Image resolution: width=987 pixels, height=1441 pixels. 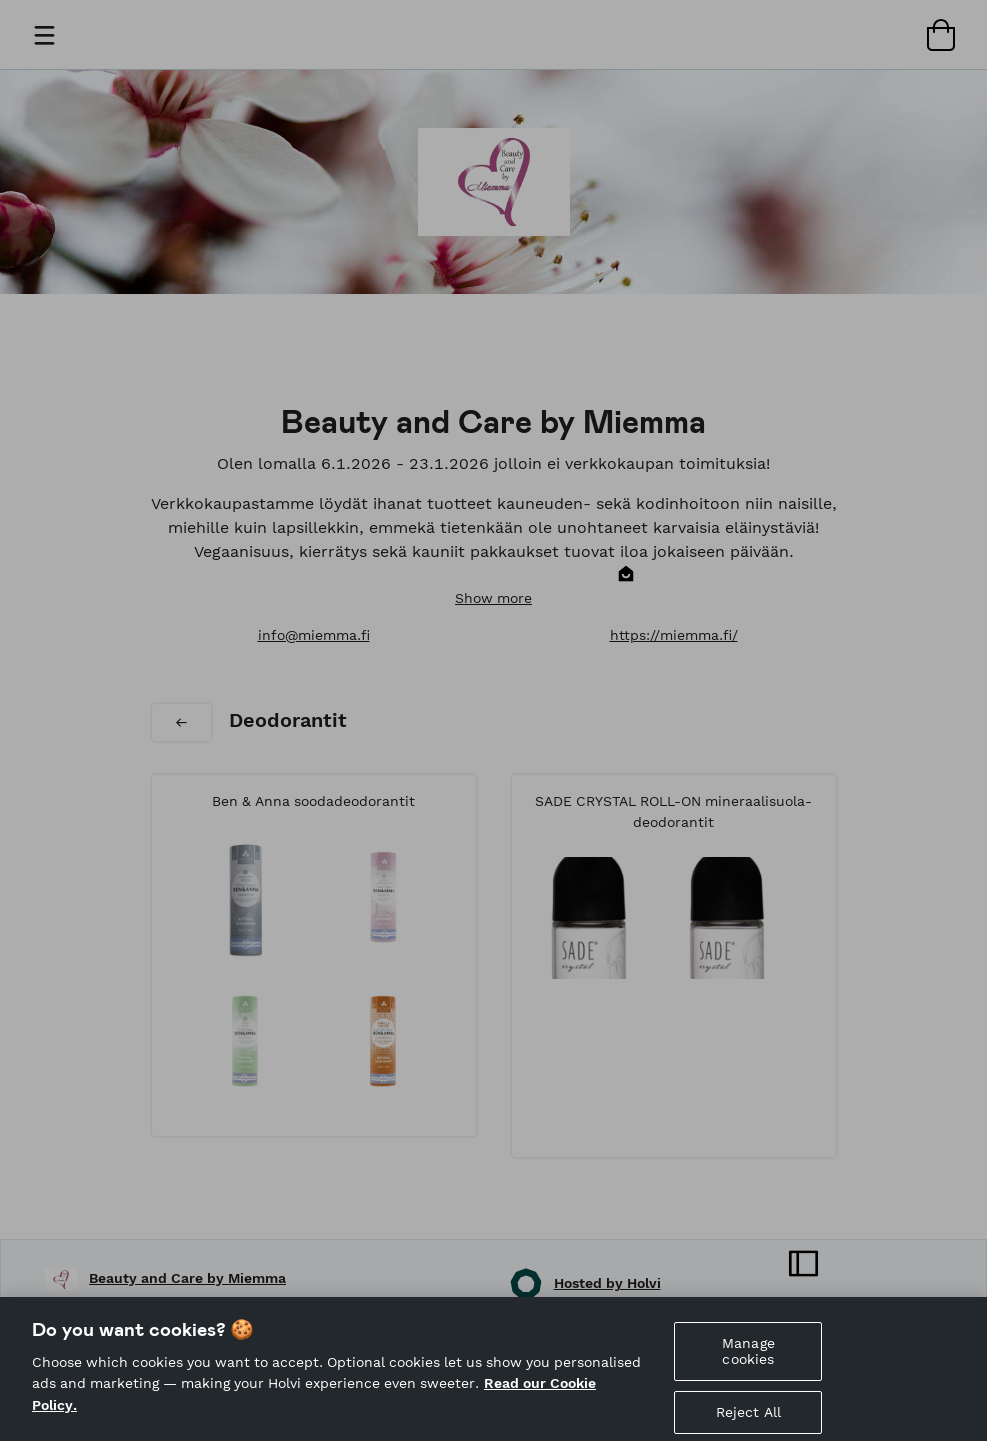 I want to click on switch to left sidebar layout, so click(x=803, y=1263).